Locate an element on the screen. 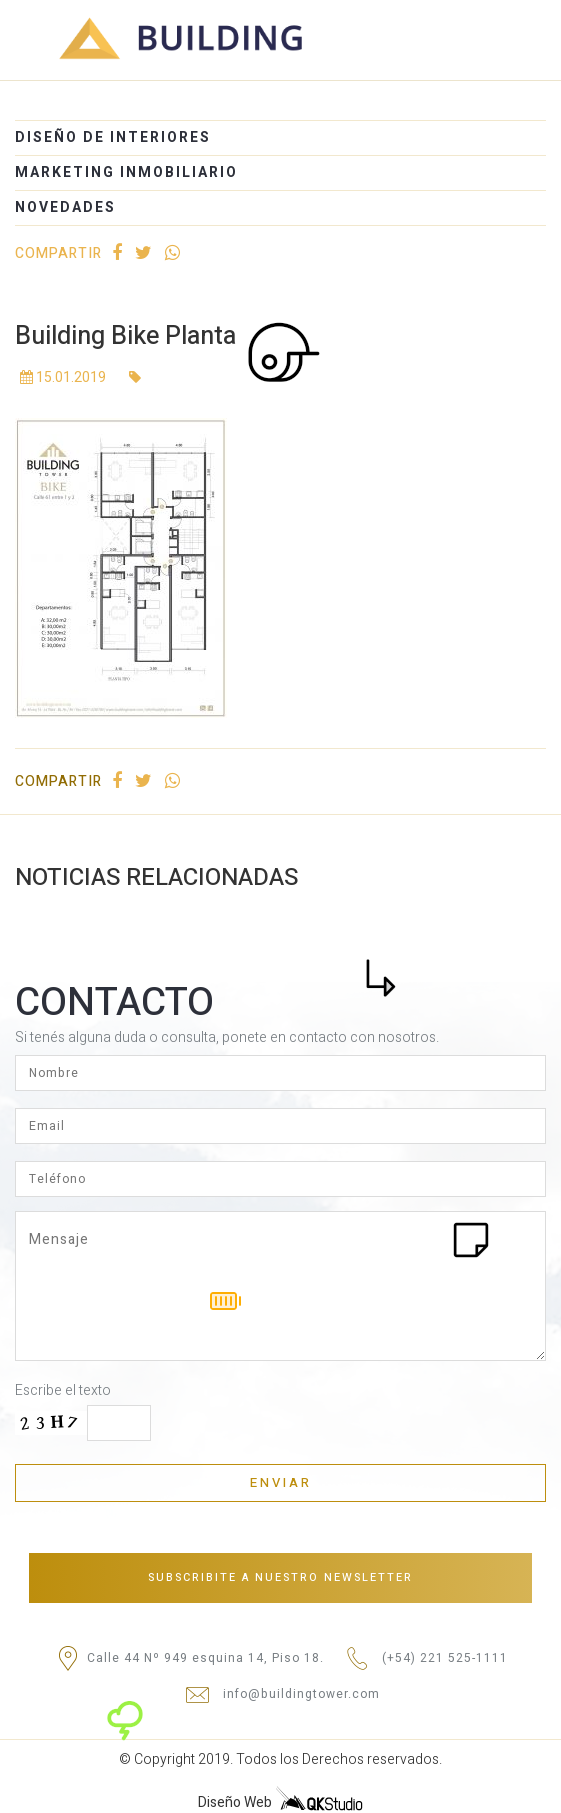 The width and height of the screenshot is (561, 1813). indicates thunderstorm or severe weather conditions is located at coordinates (125, 1720).